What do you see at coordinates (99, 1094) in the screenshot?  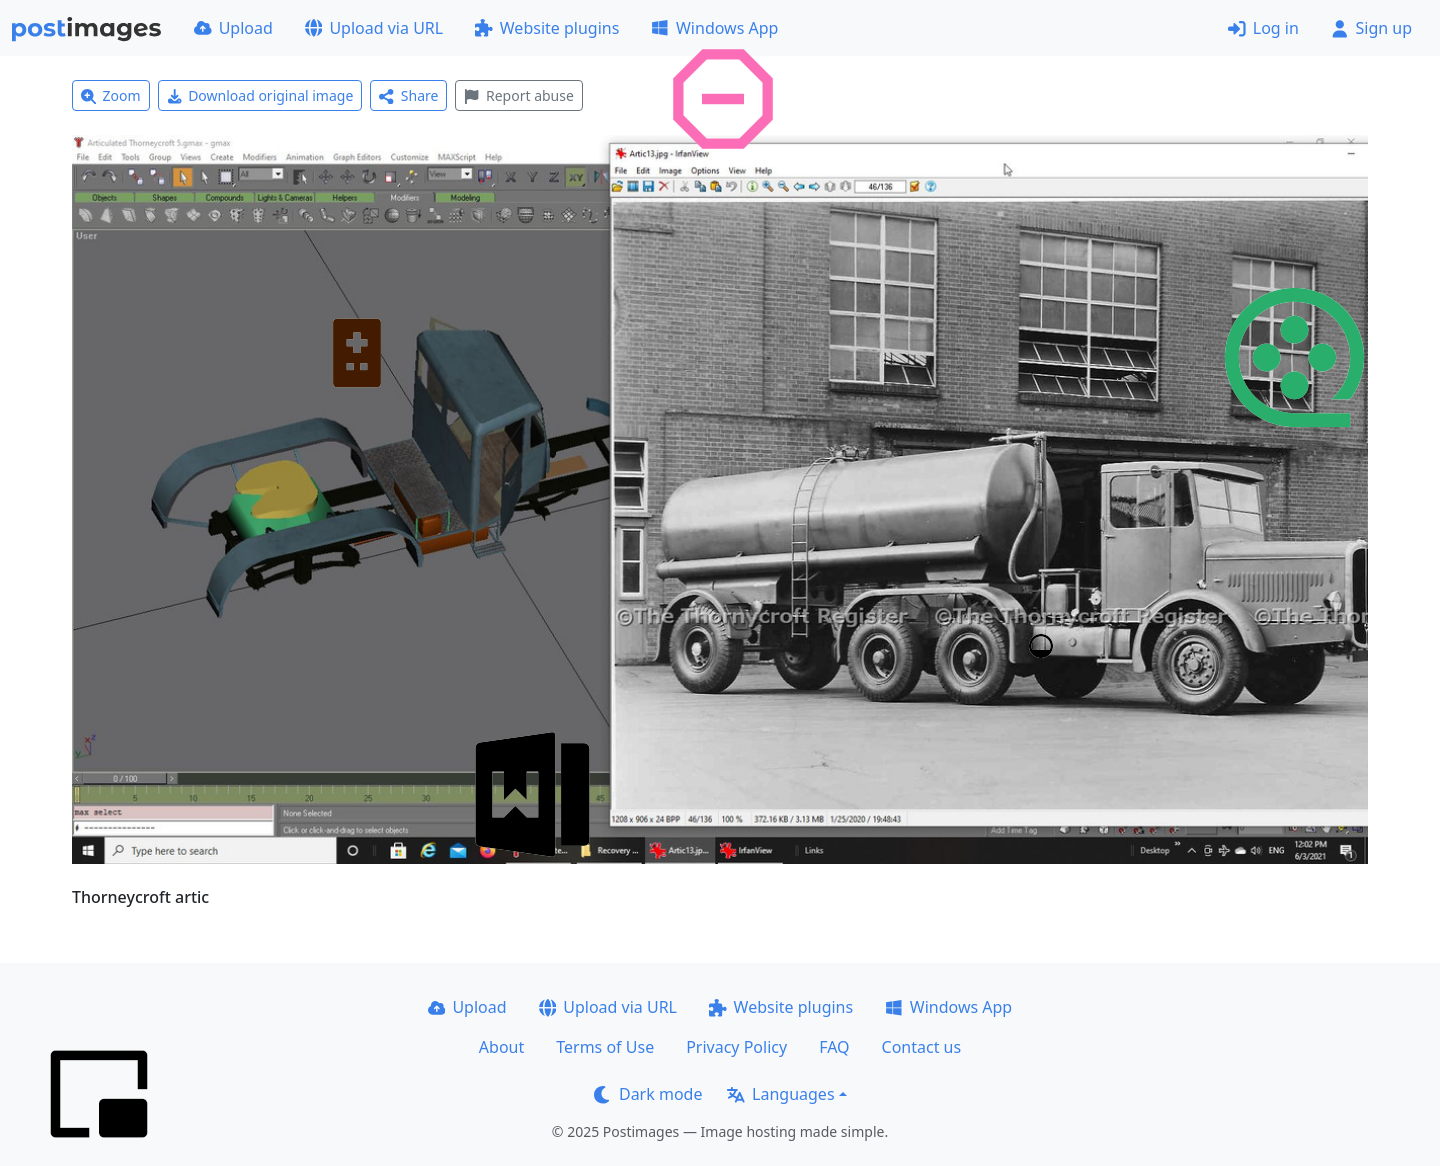 I see `enable picture-in-picture mode` at bounding box center [99, 1094].